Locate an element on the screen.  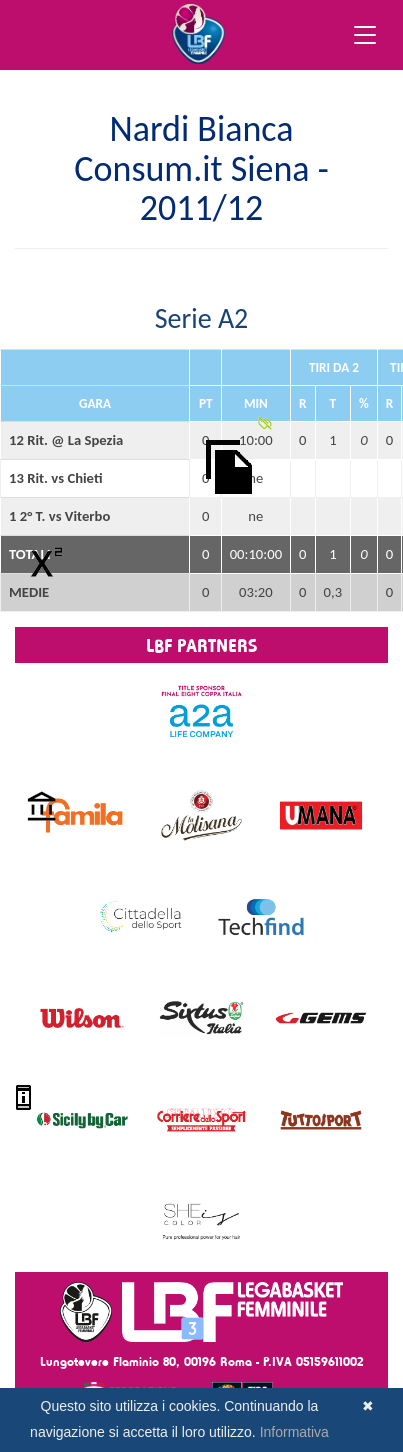
select option three from a numbered list is located at coordinates (192, 1328).